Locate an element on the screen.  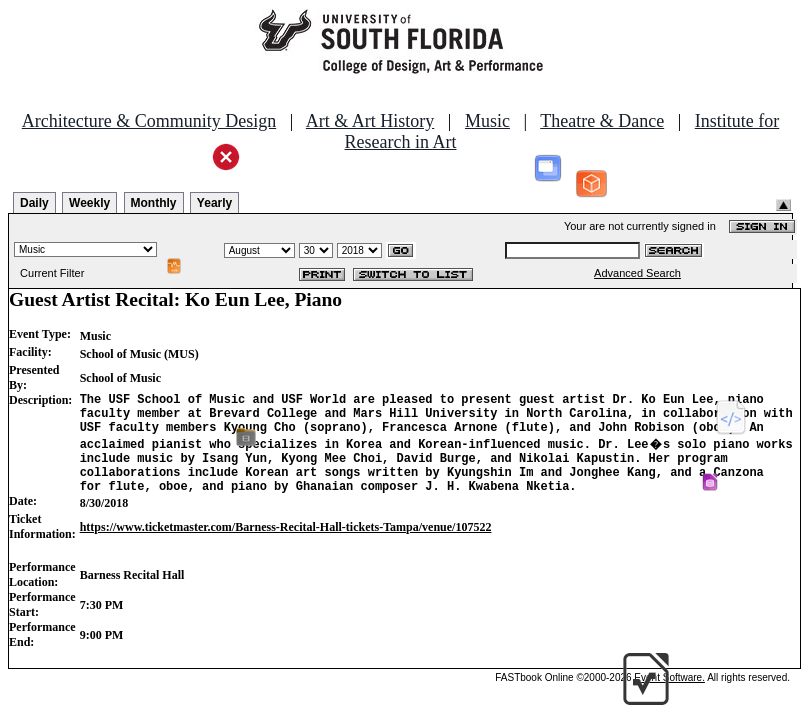
open LibreOffice Base database application is located at coordinates (710, 482).